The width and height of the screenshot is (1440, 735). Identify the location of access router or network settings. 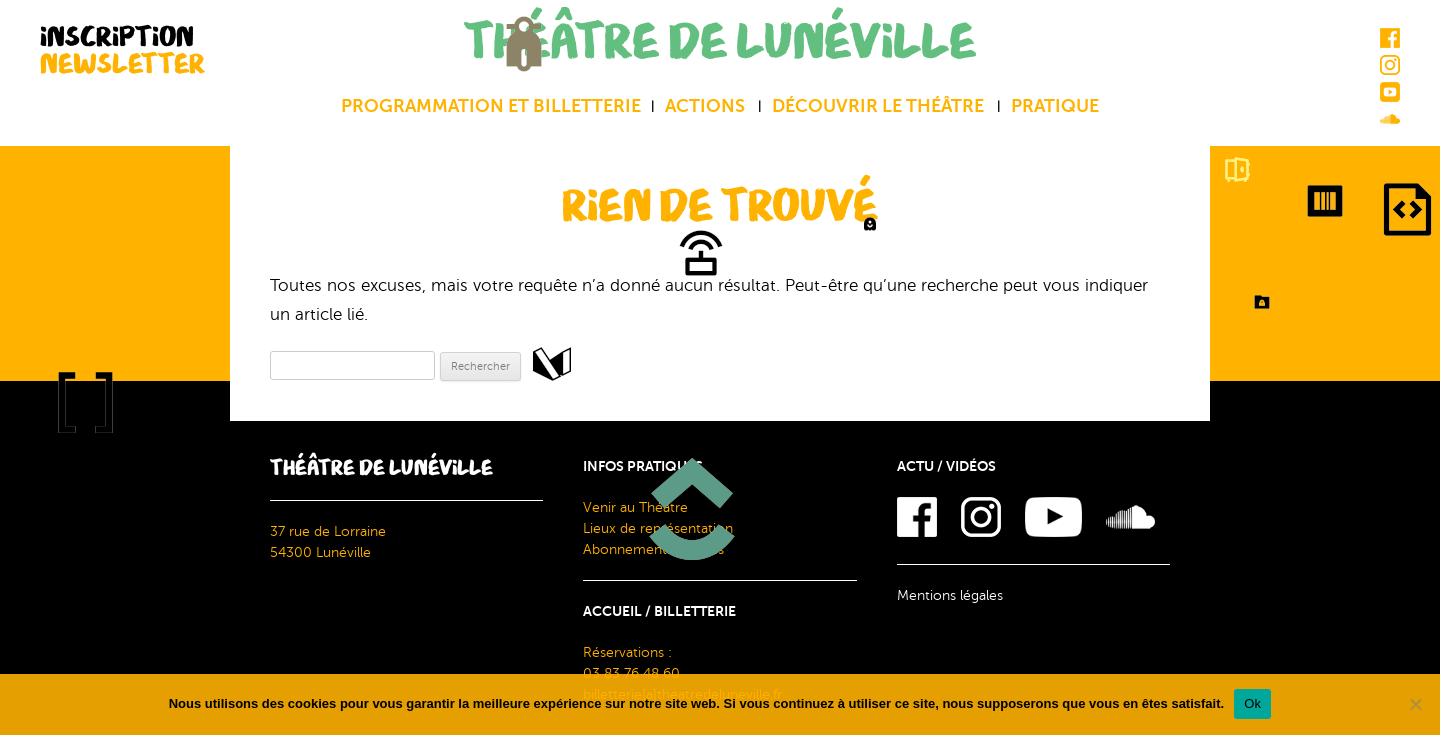
(701, 253).